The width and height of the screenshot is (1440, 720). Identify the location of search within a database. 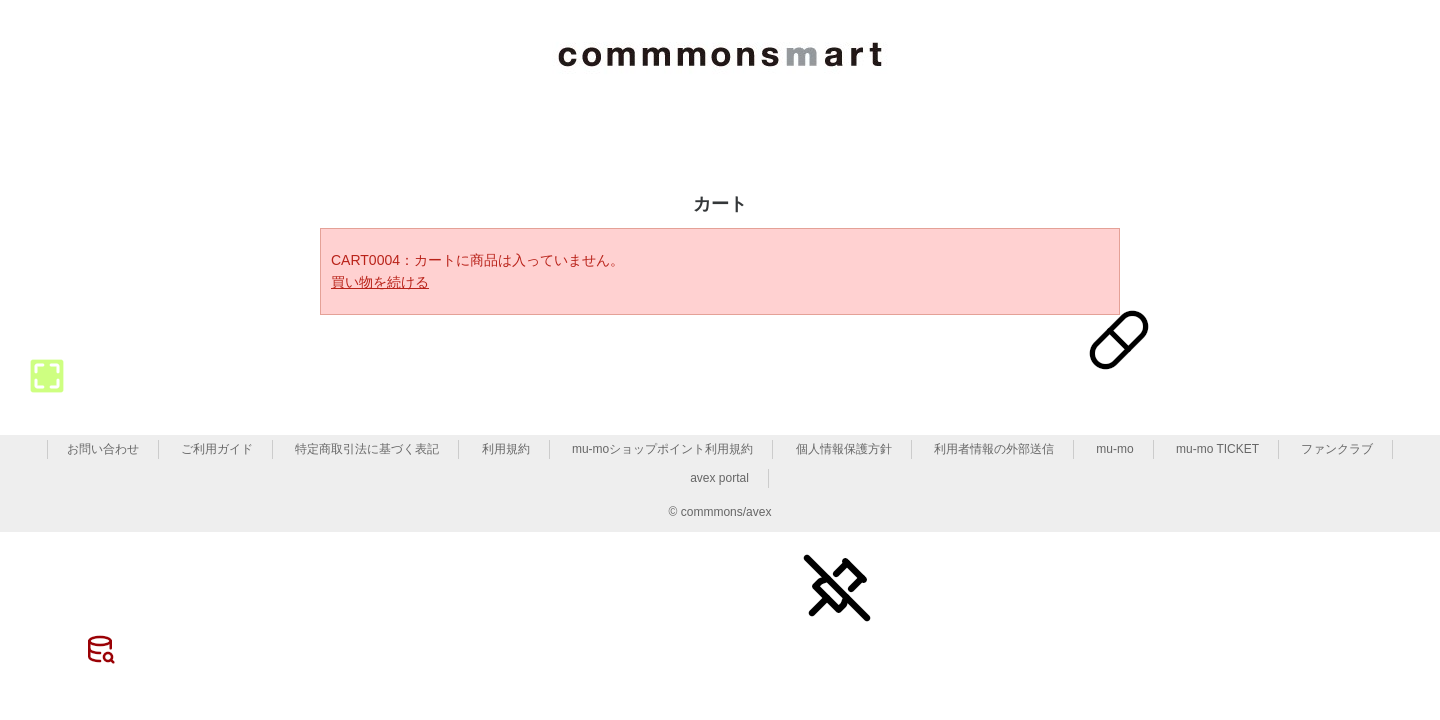
(100, 649).